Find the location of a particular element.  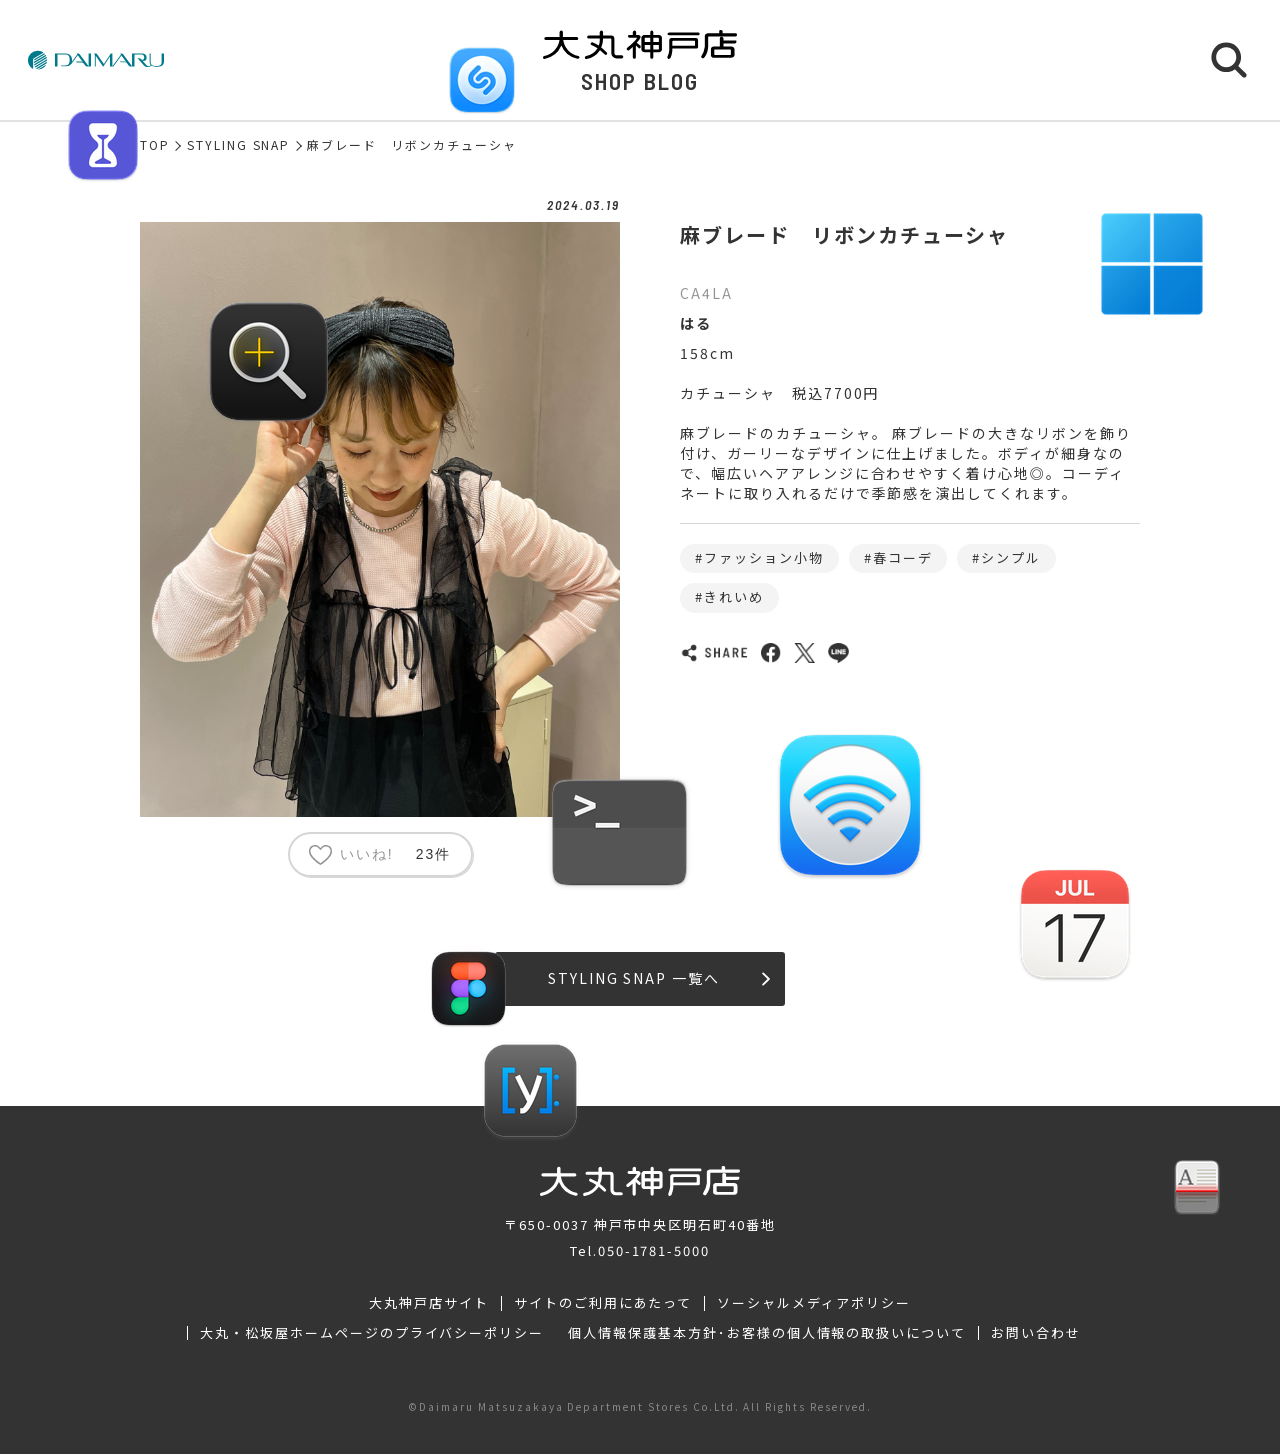

launch ipython interactive python shell is located at coordinates (530, 1090).